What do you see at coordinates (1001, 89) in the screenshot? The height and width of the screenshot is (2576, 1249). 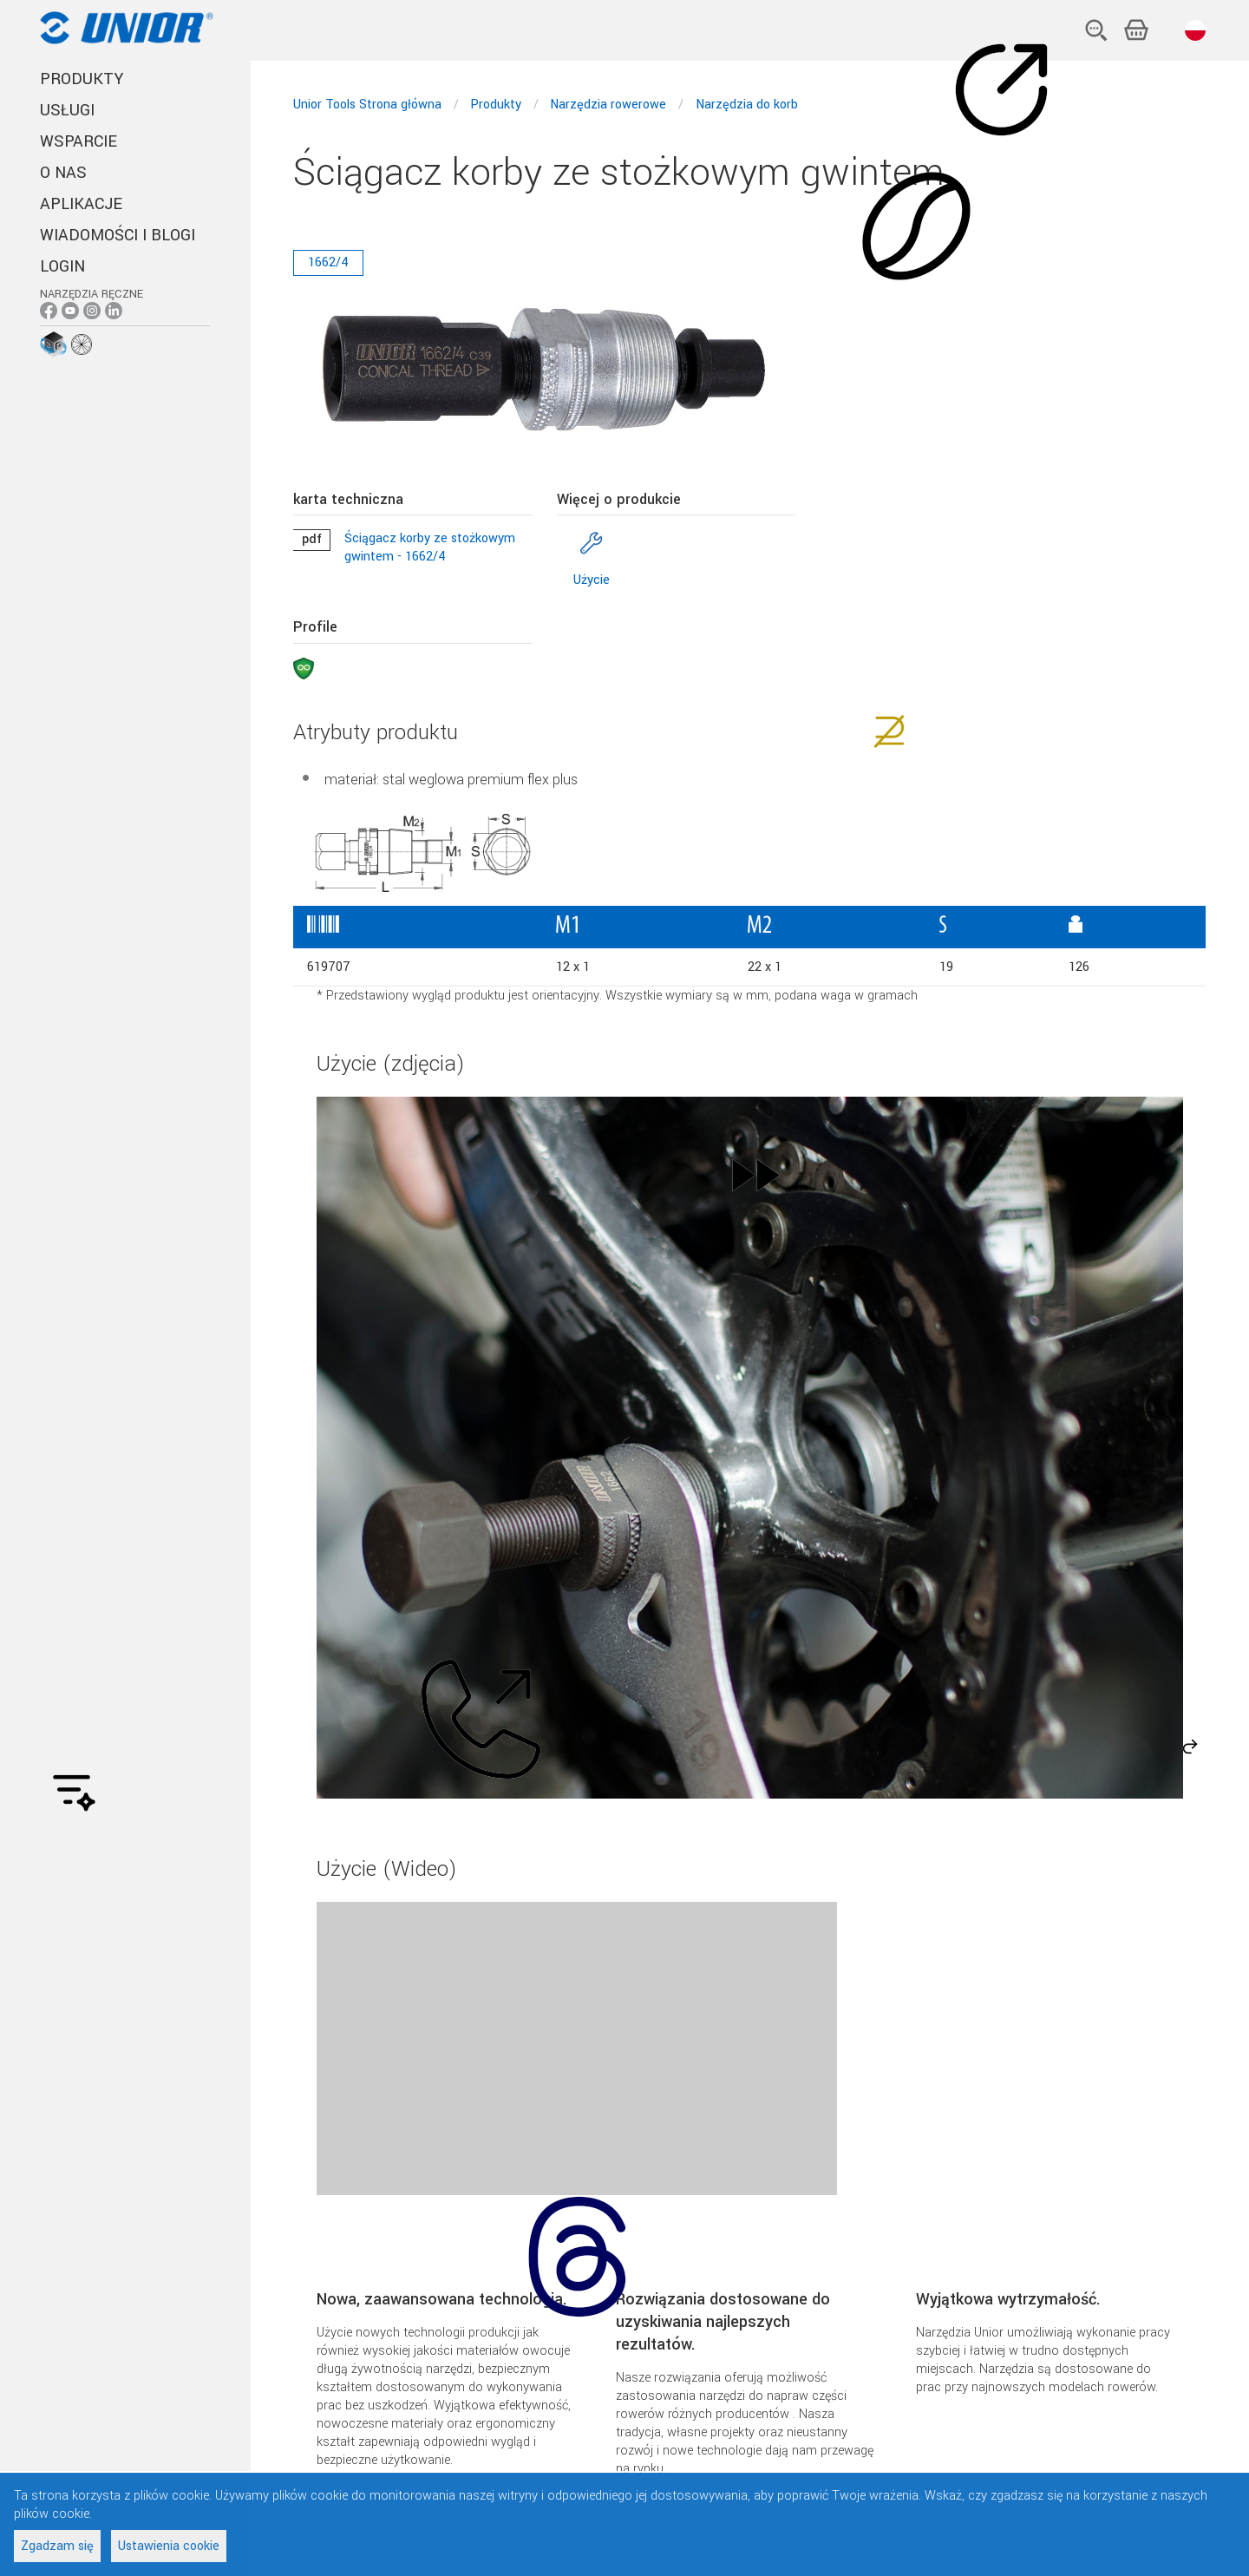 I see `open link in new tab or window` at bounding box center [1001, 89].